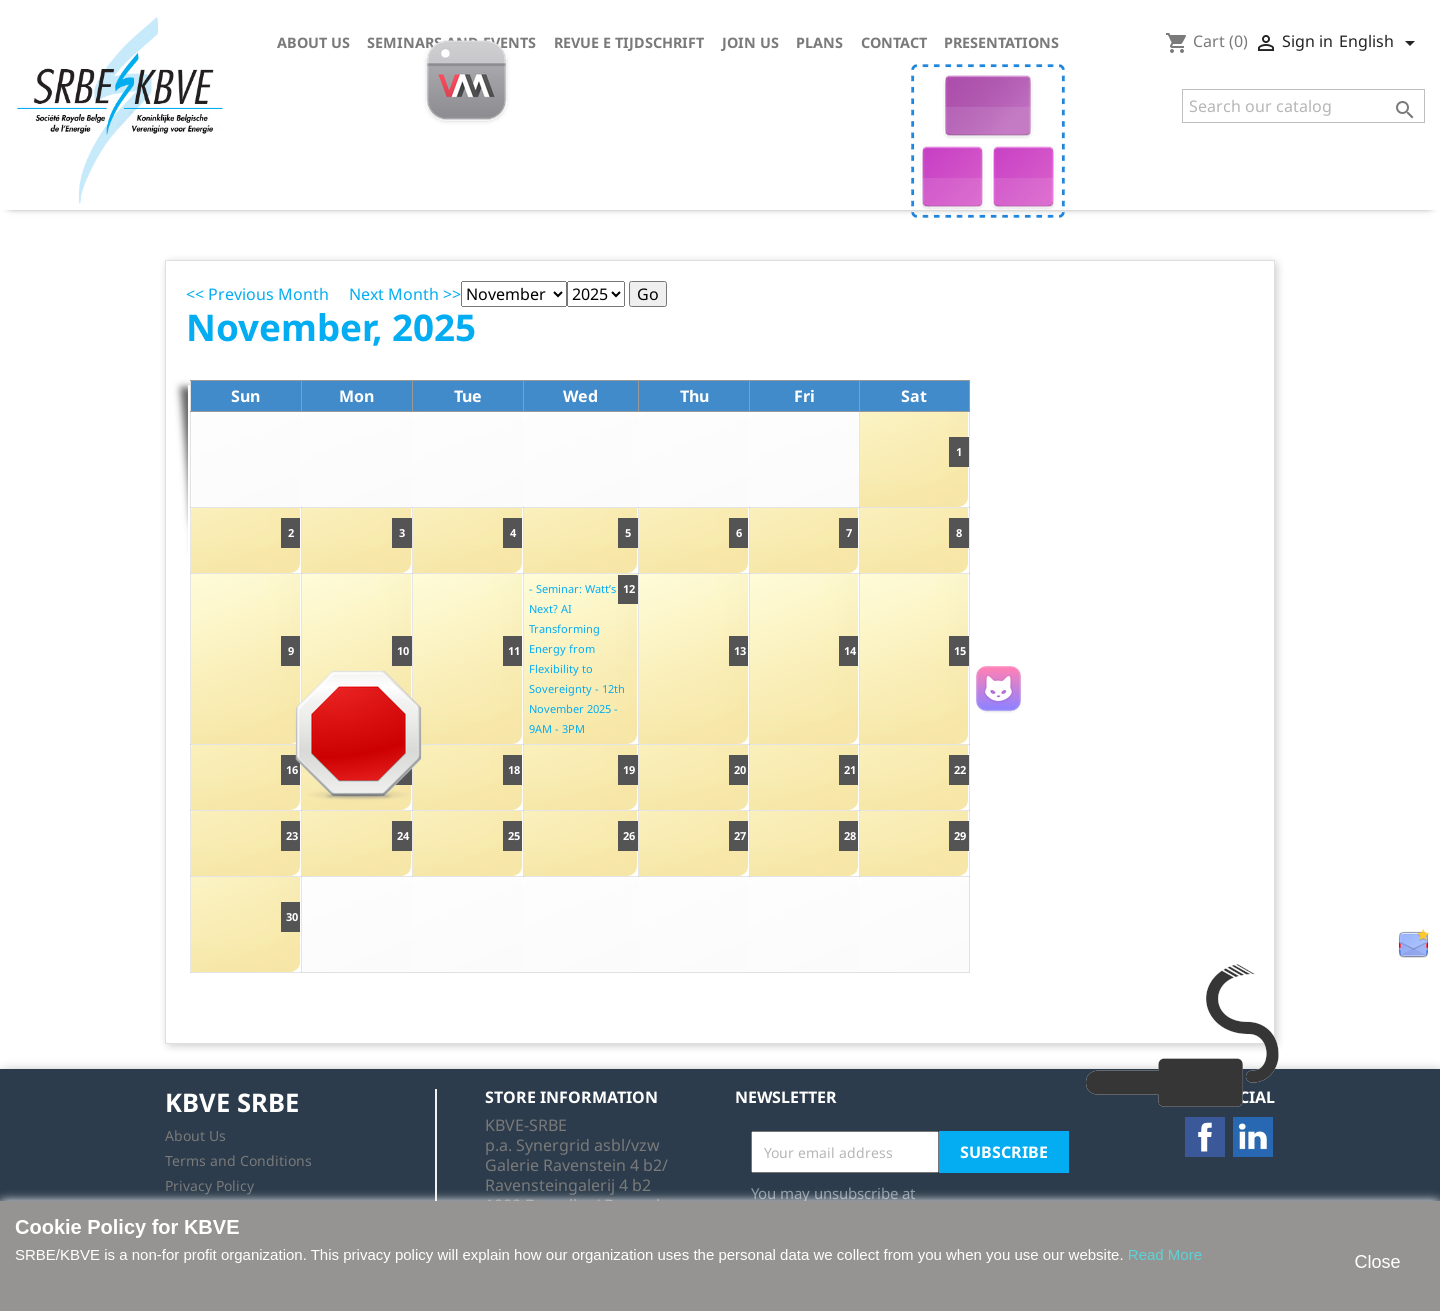 This screenshot has width=1440, height=1311. Describe the element at coordinates (466, 81) in the screenshot. I see `open virtual machine preferences` at that location.